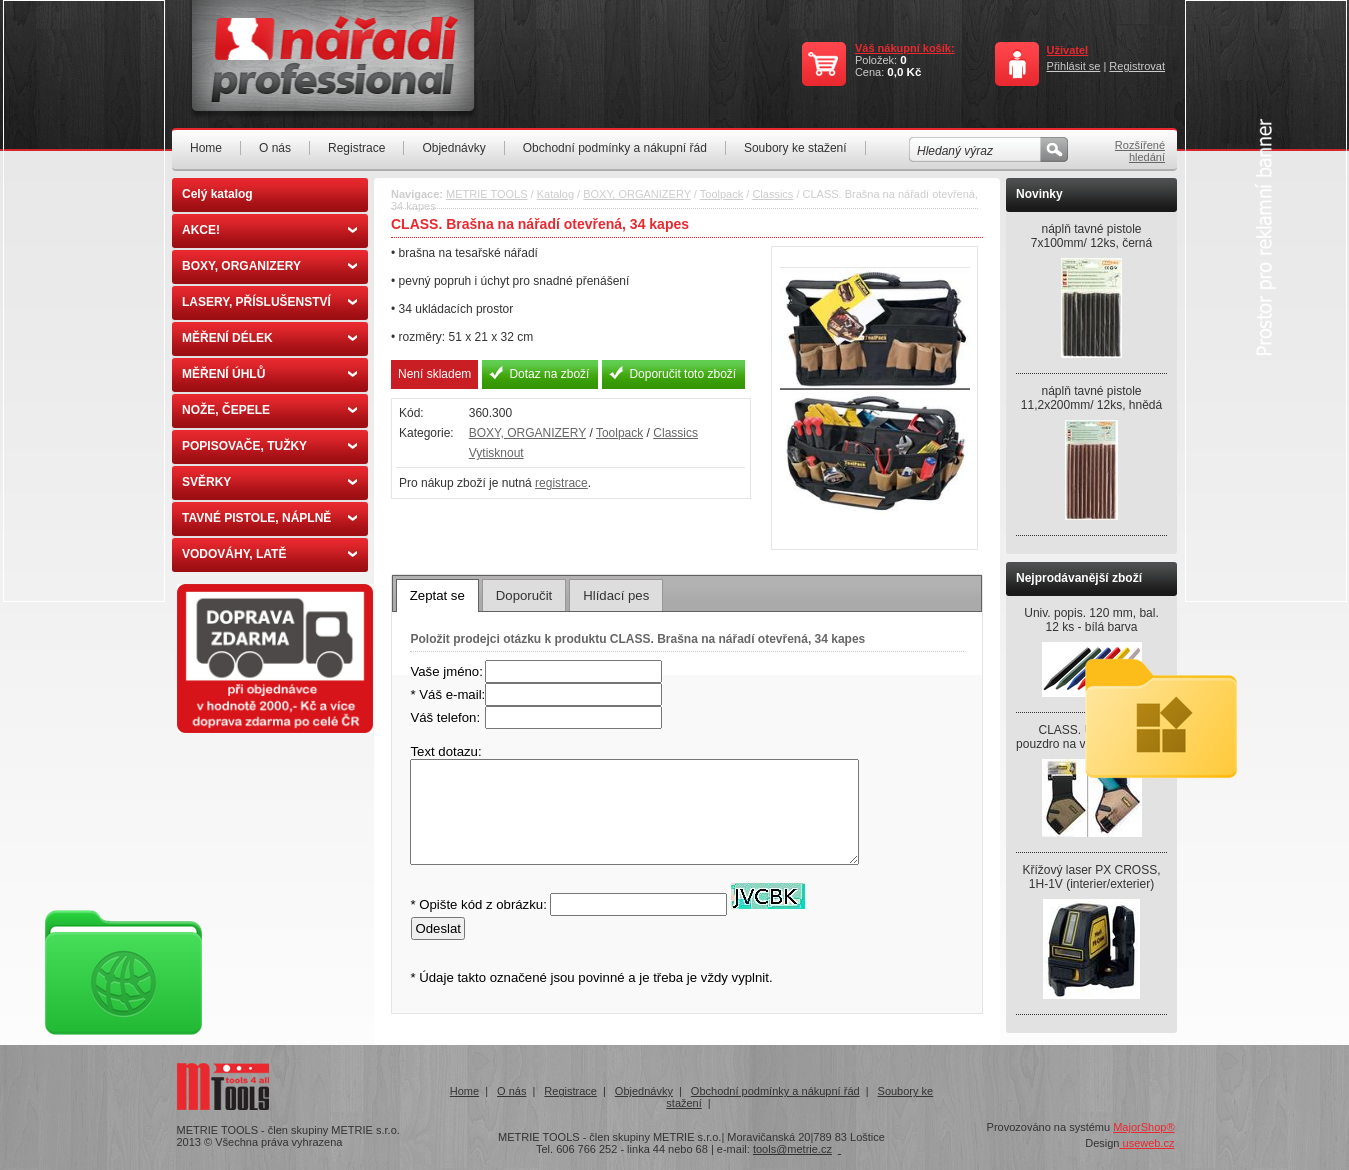  What do you see at coordinates (1160, 722) in the screenshot?
I see `open the apps folder` at bounding box center [1160, 722].